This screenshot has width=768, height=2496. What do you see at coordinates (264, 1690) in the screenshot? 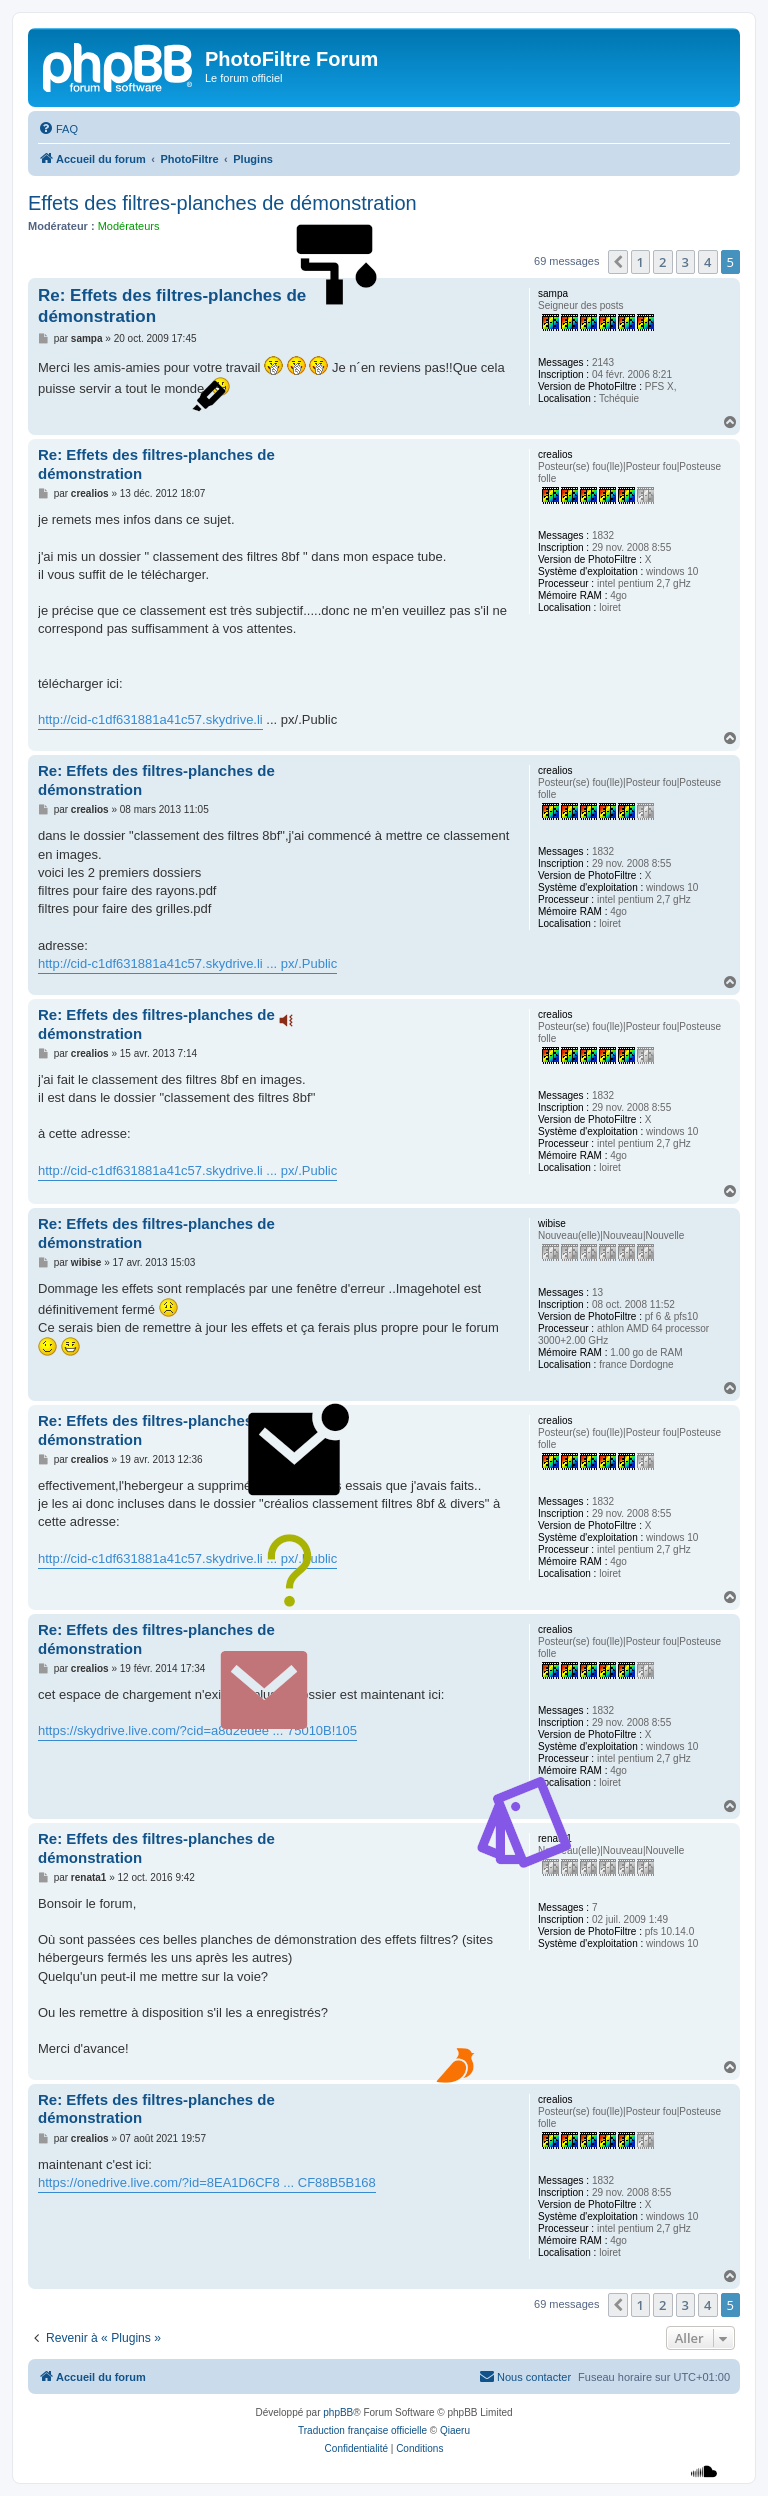
I see `open your email inbox` at bounding box center [264, 1690].